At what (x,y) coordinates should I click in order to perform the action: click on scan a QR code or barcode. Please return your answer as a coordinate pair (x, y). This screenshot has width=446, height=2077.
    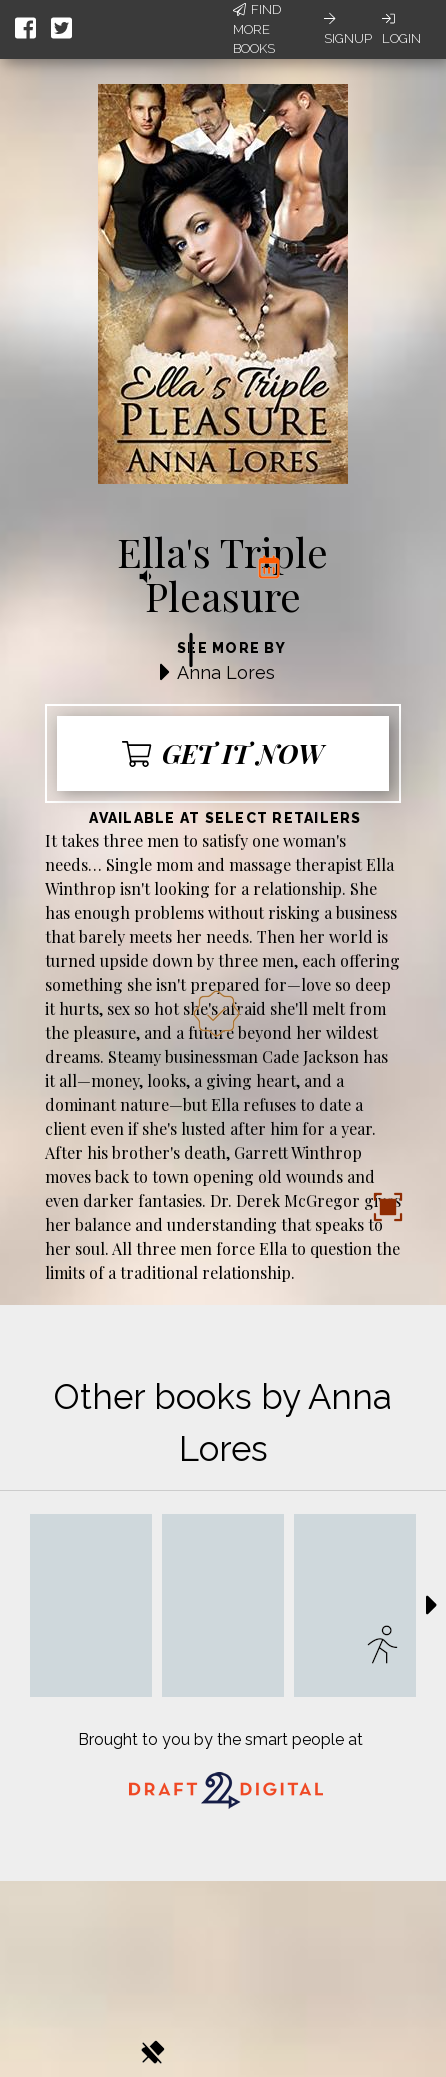
    Looking at the image, I should click on (388, 1207).